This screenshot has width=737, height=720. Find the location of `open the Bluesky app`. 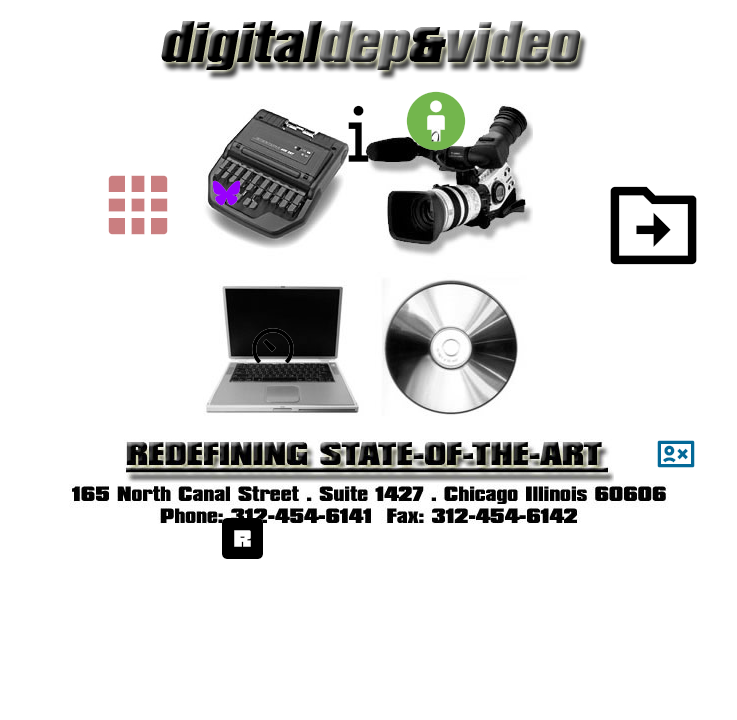

open the Bluesky app is located at coordinates (226, 192).